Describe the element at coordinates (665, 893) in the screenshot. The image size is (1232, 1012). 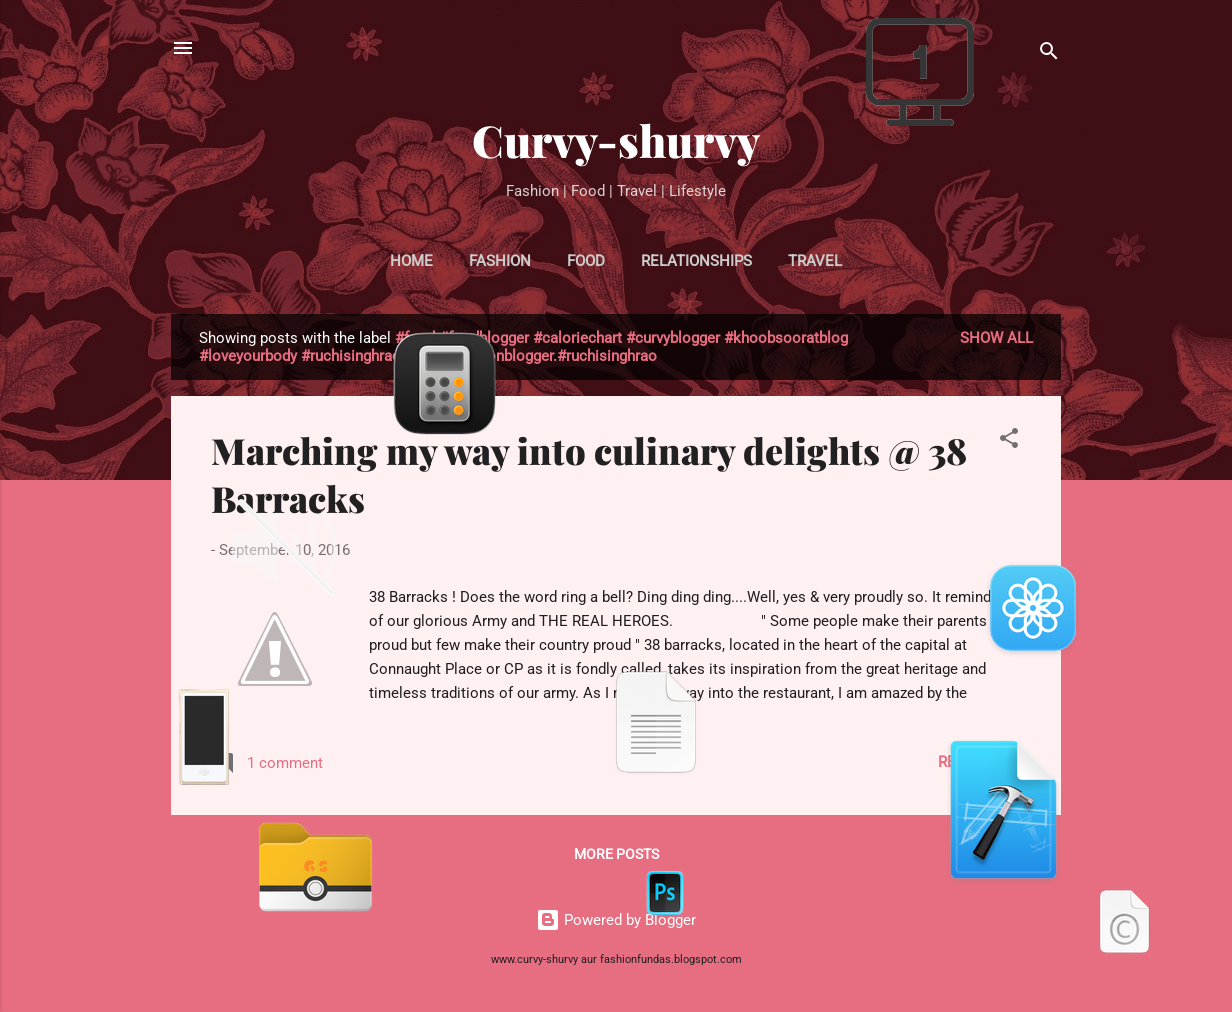
I see `adobe photoshop file type indicator` at that location.